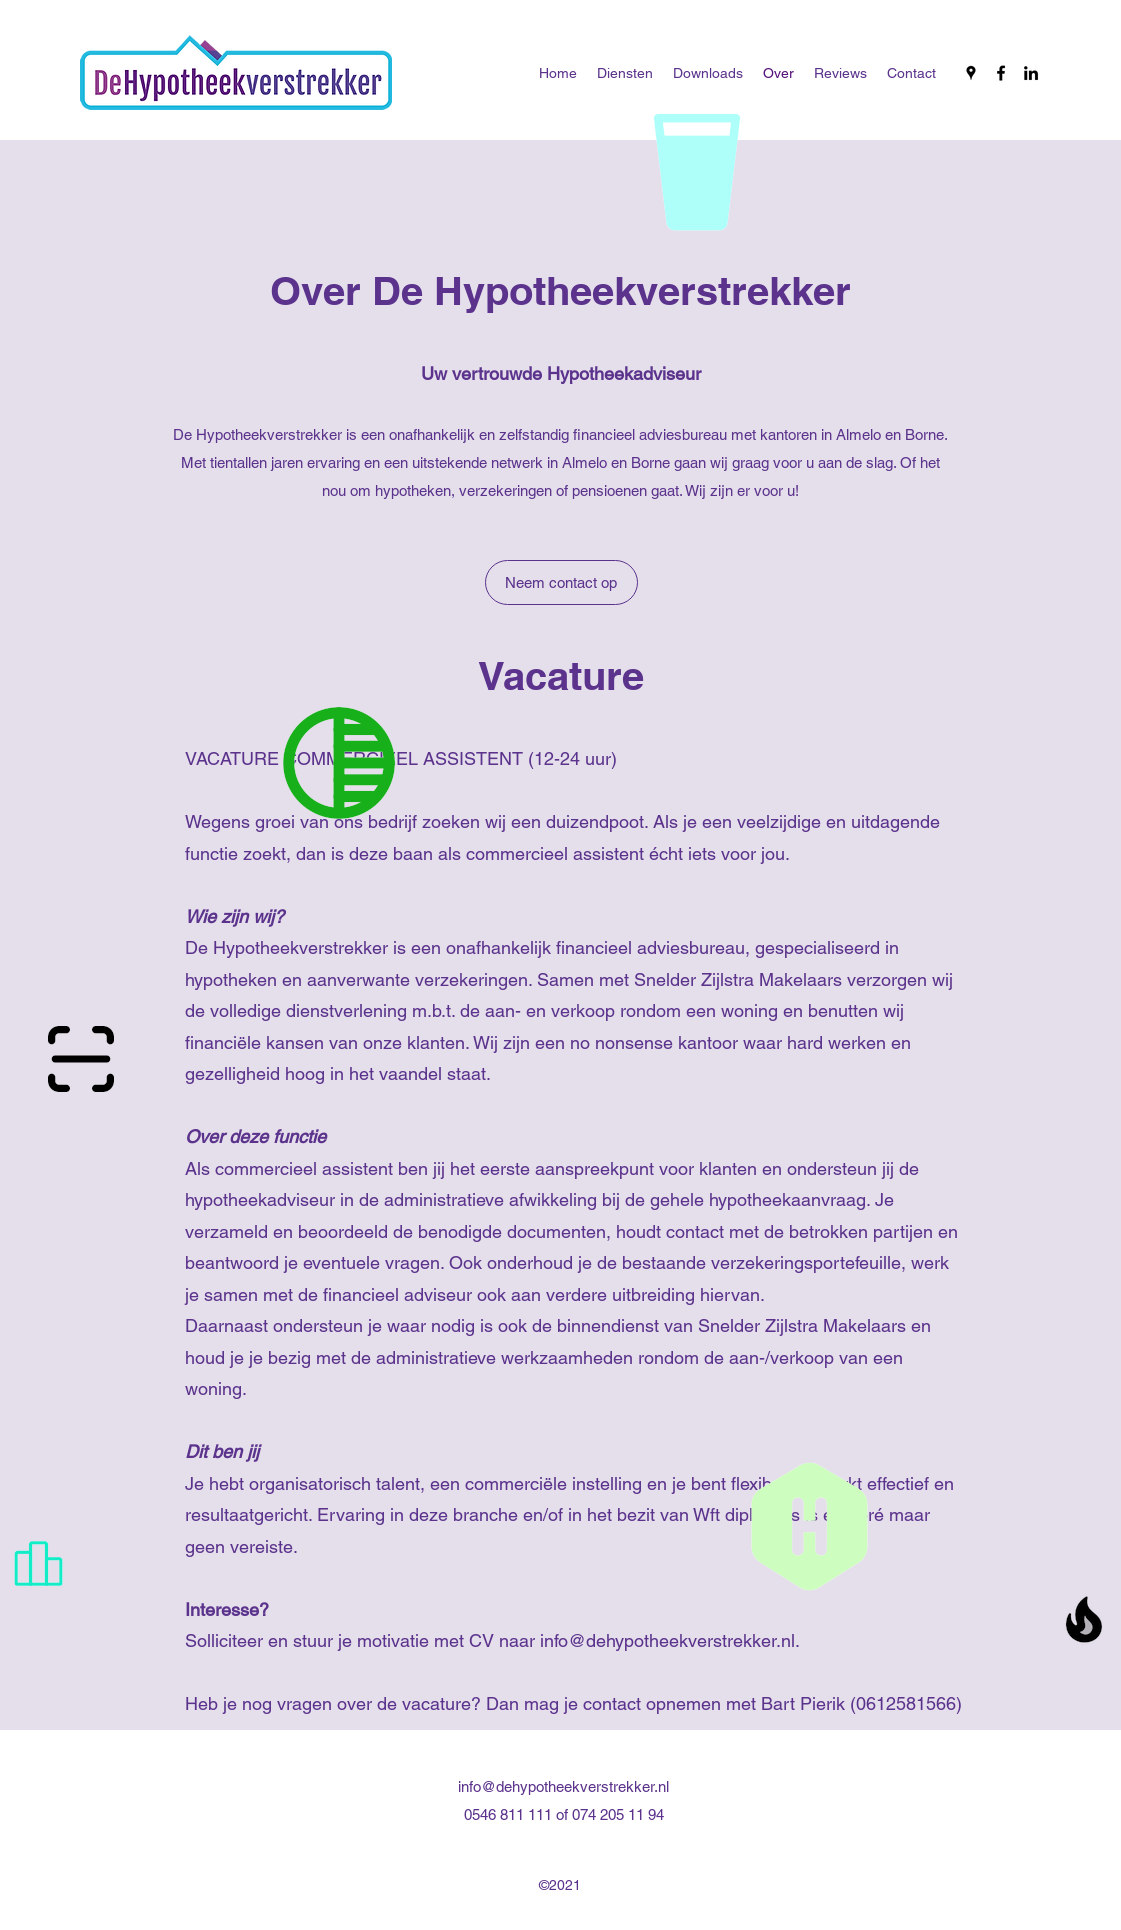 This screenshot has width=1121, height=1930. I want to click on view rankings or leaderboard, so click(38, 1563).